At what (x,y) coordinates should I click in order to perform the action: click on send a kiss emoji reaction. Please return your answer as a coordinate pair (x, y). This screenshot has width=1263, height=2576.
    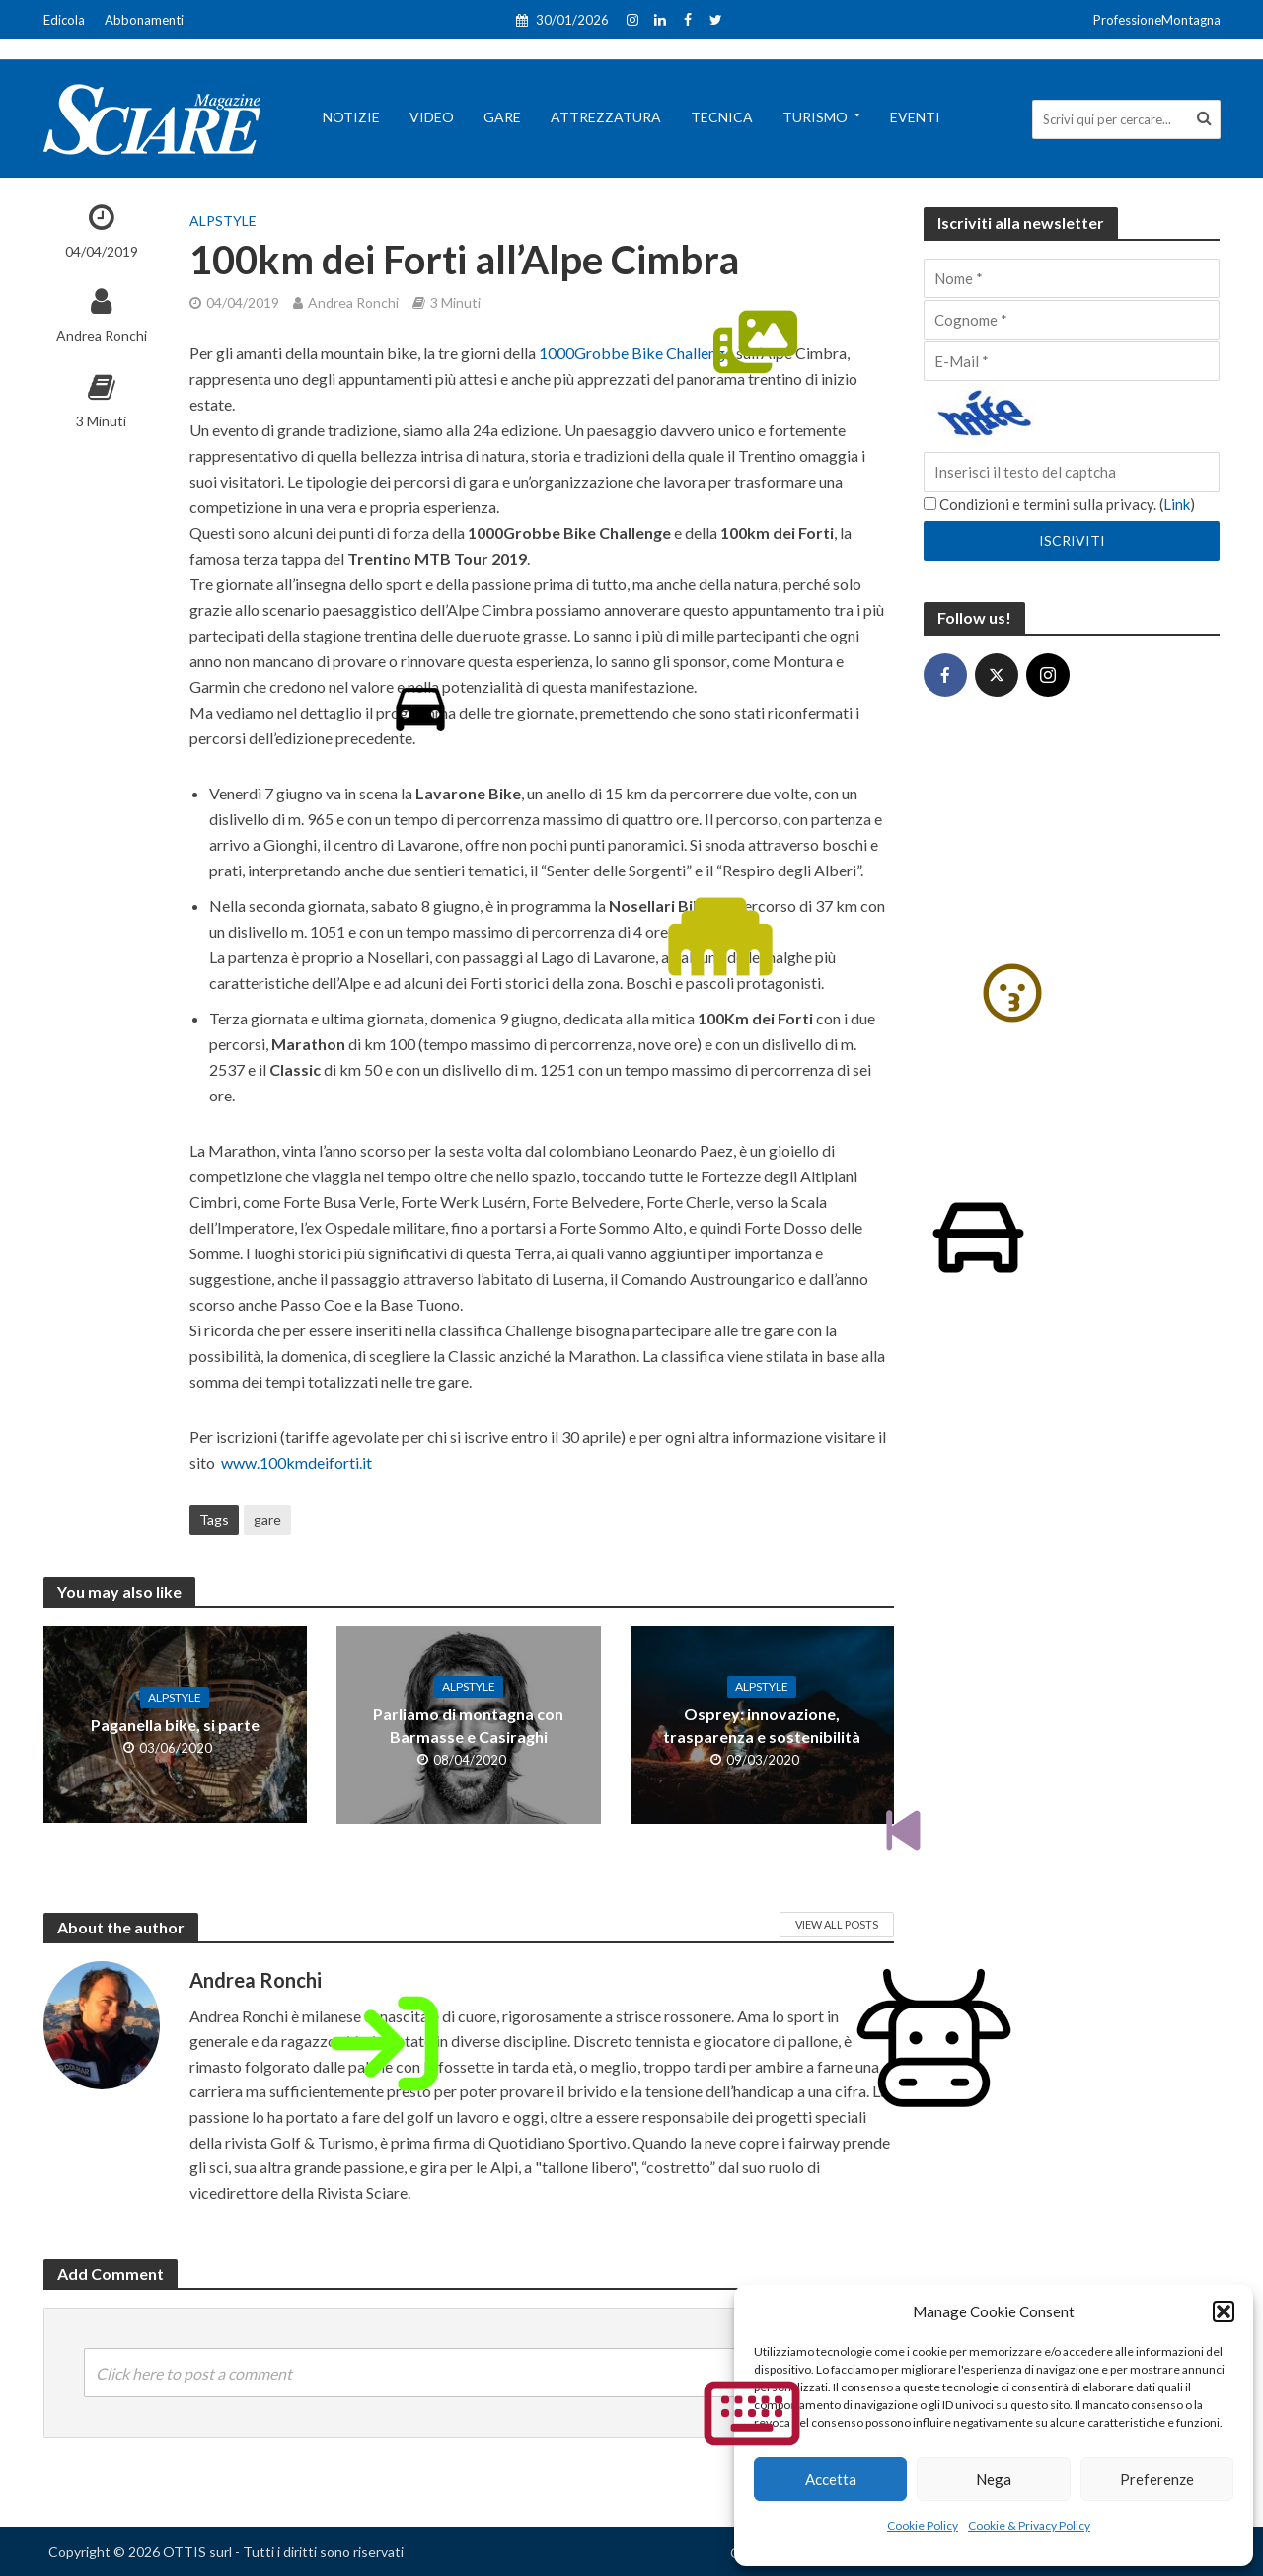
    Looking at the image, I should click on (1012, 993).